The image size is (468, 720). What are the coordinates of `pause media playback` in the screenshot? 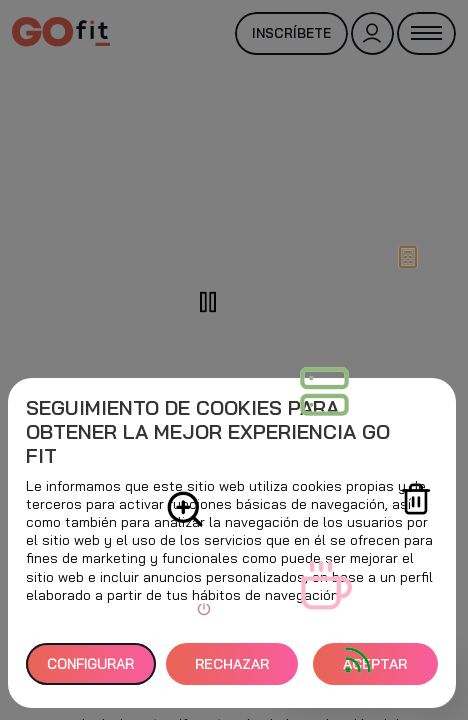 It's located at (208, 302).